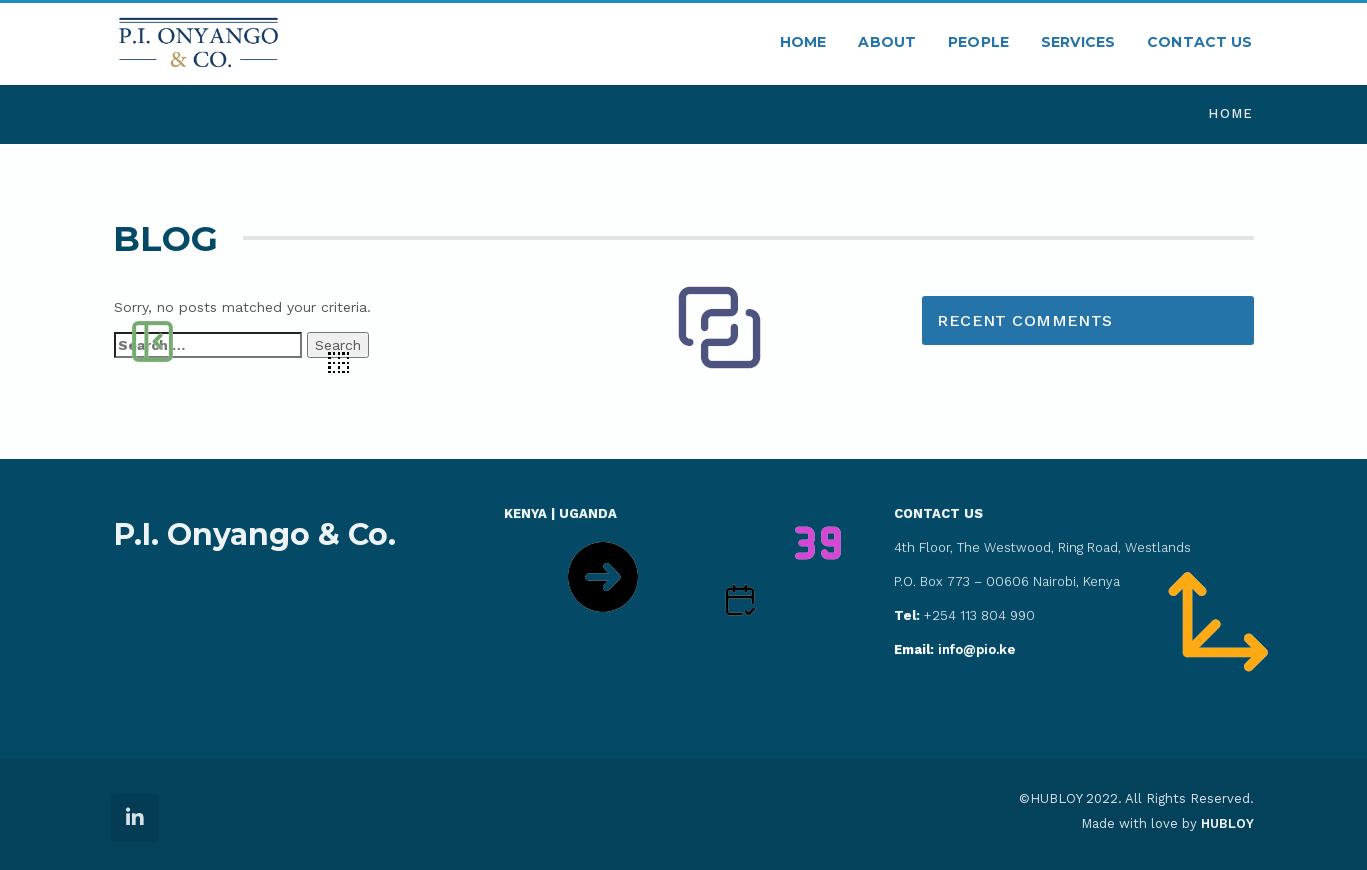  Describe the element at coordinates (1220, 619) in the screenshot. I see `move or transform object in 3d space` at that location.